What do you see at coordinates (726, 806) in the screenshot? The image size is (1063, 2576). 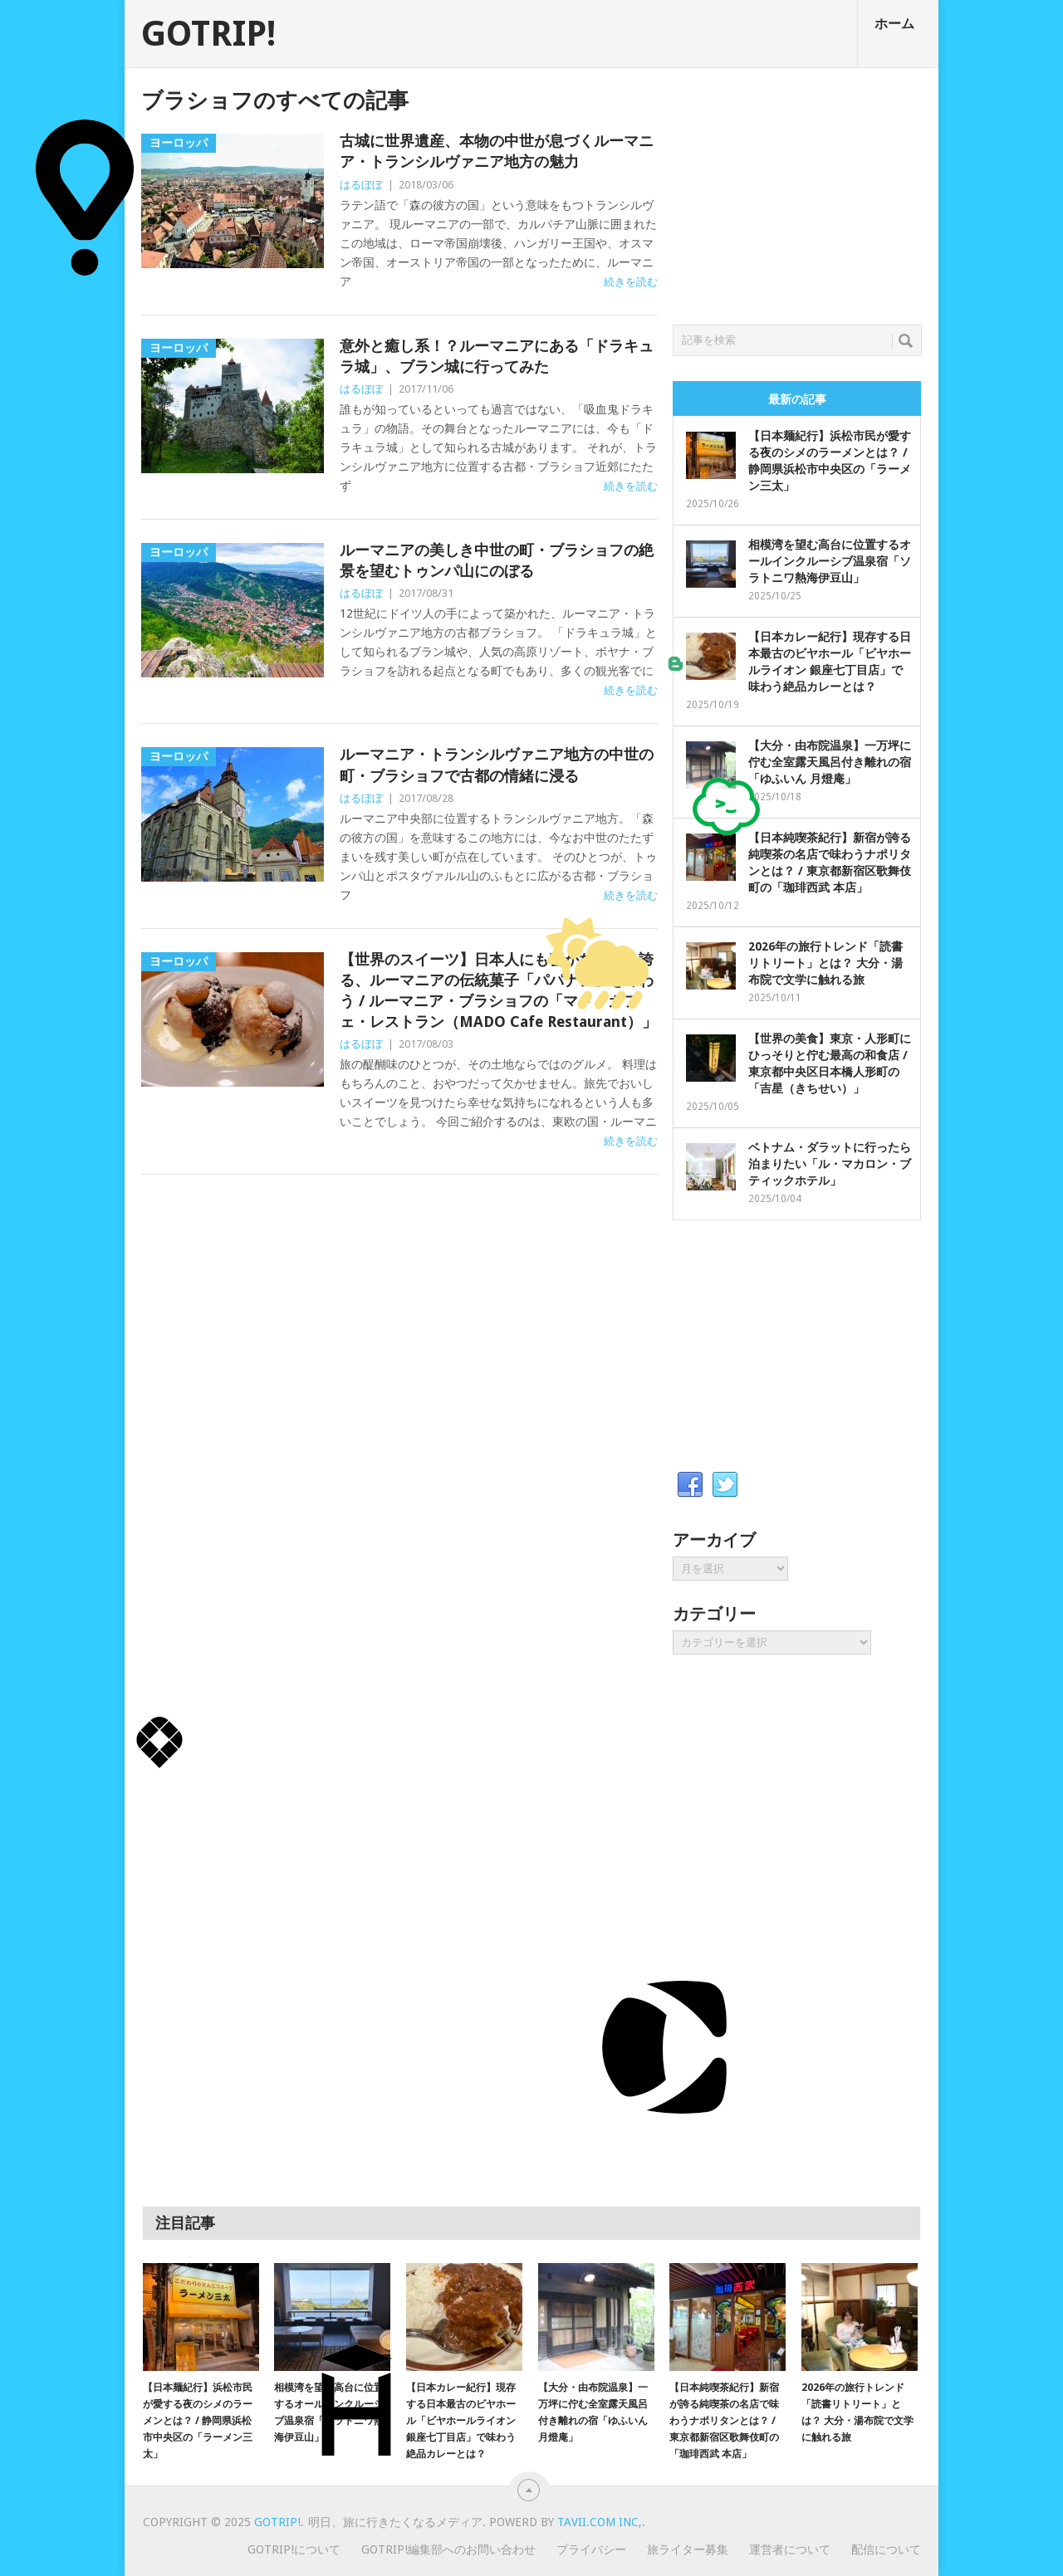 I see `open termius ssh client` at bounding box center [726, 806].